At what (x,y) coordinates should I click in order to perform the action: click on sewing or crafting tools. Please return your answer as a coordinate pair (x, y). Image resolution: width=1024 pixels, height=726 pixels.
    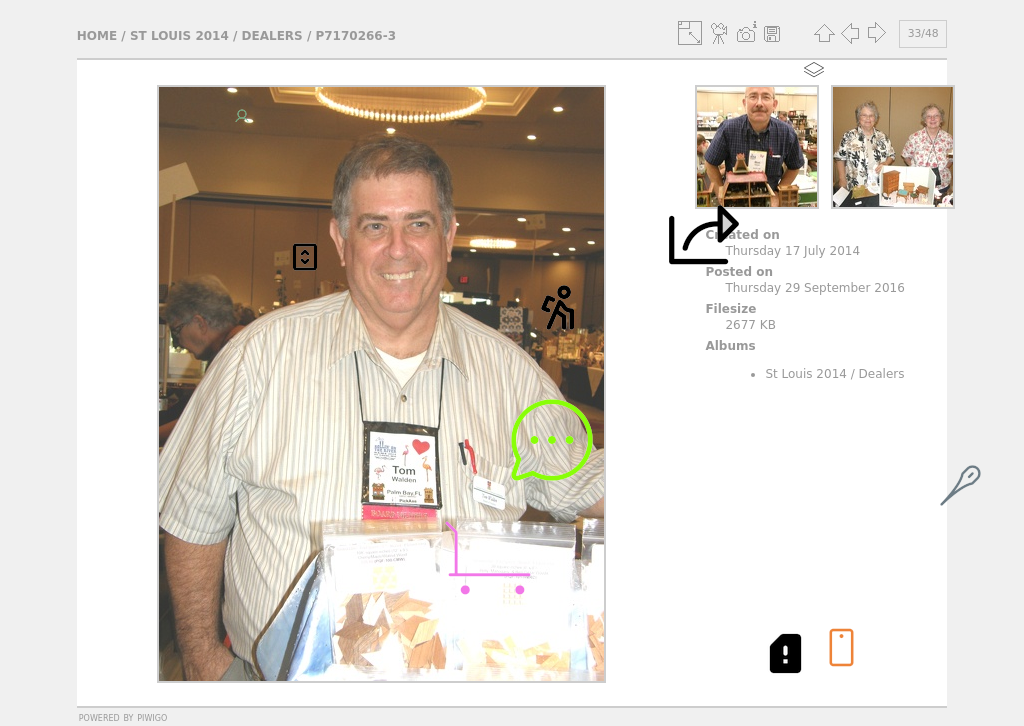
    Looking at the image, I should click on (960, 485).